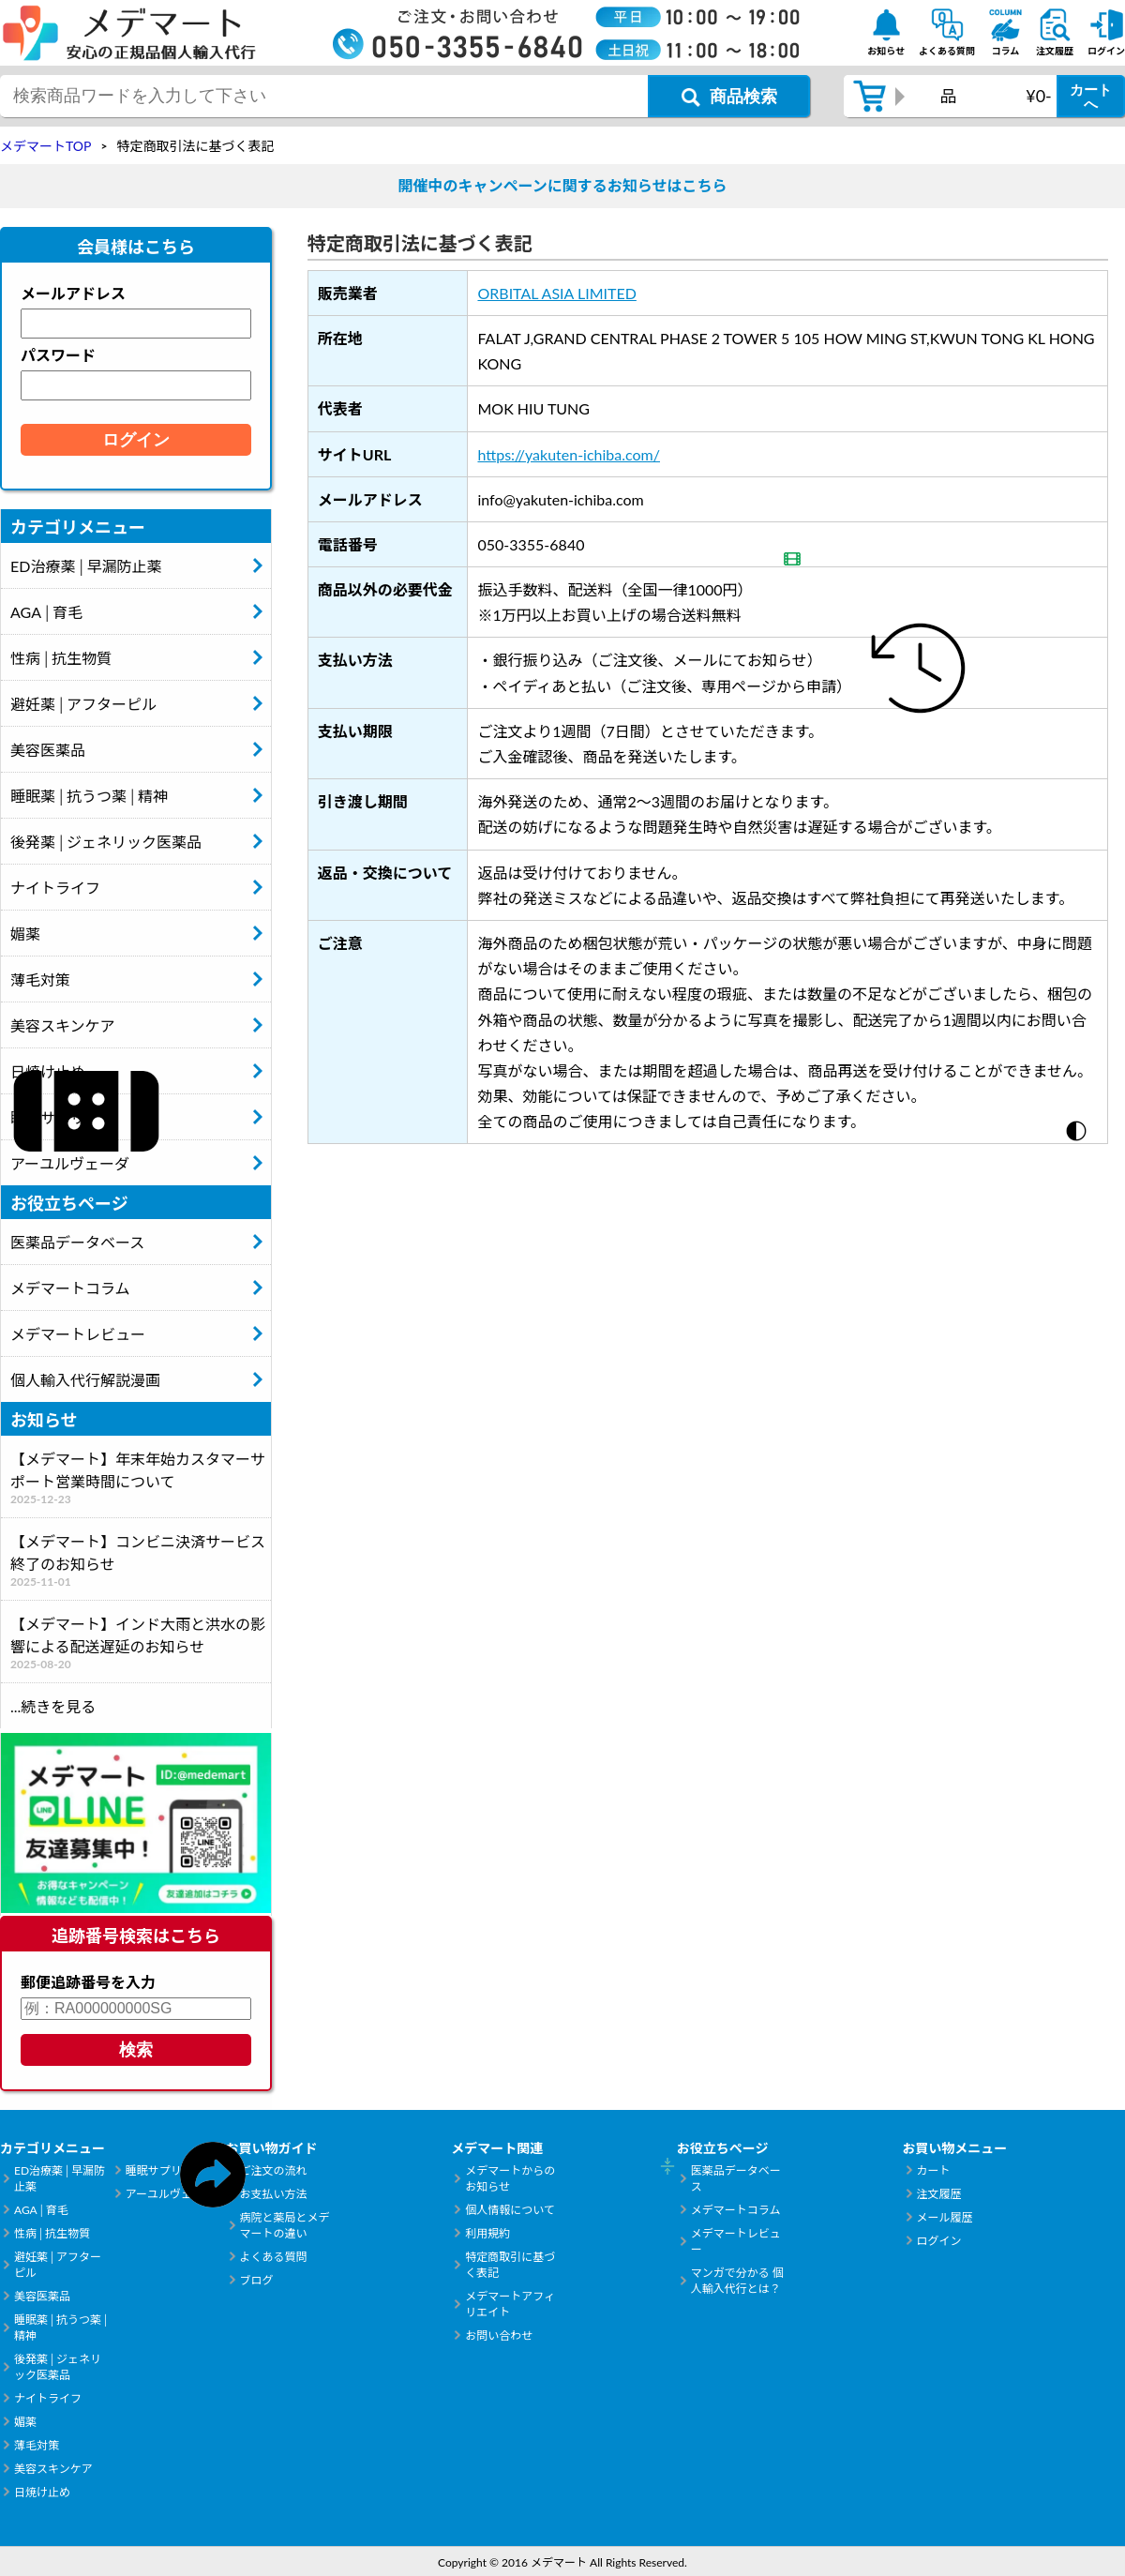 The height and width of the screenshot is (2576, 1125). What do you see at coordinates (792, 559) in the screenshot?
I see `access video or film content` at bounding box center [792, 559].